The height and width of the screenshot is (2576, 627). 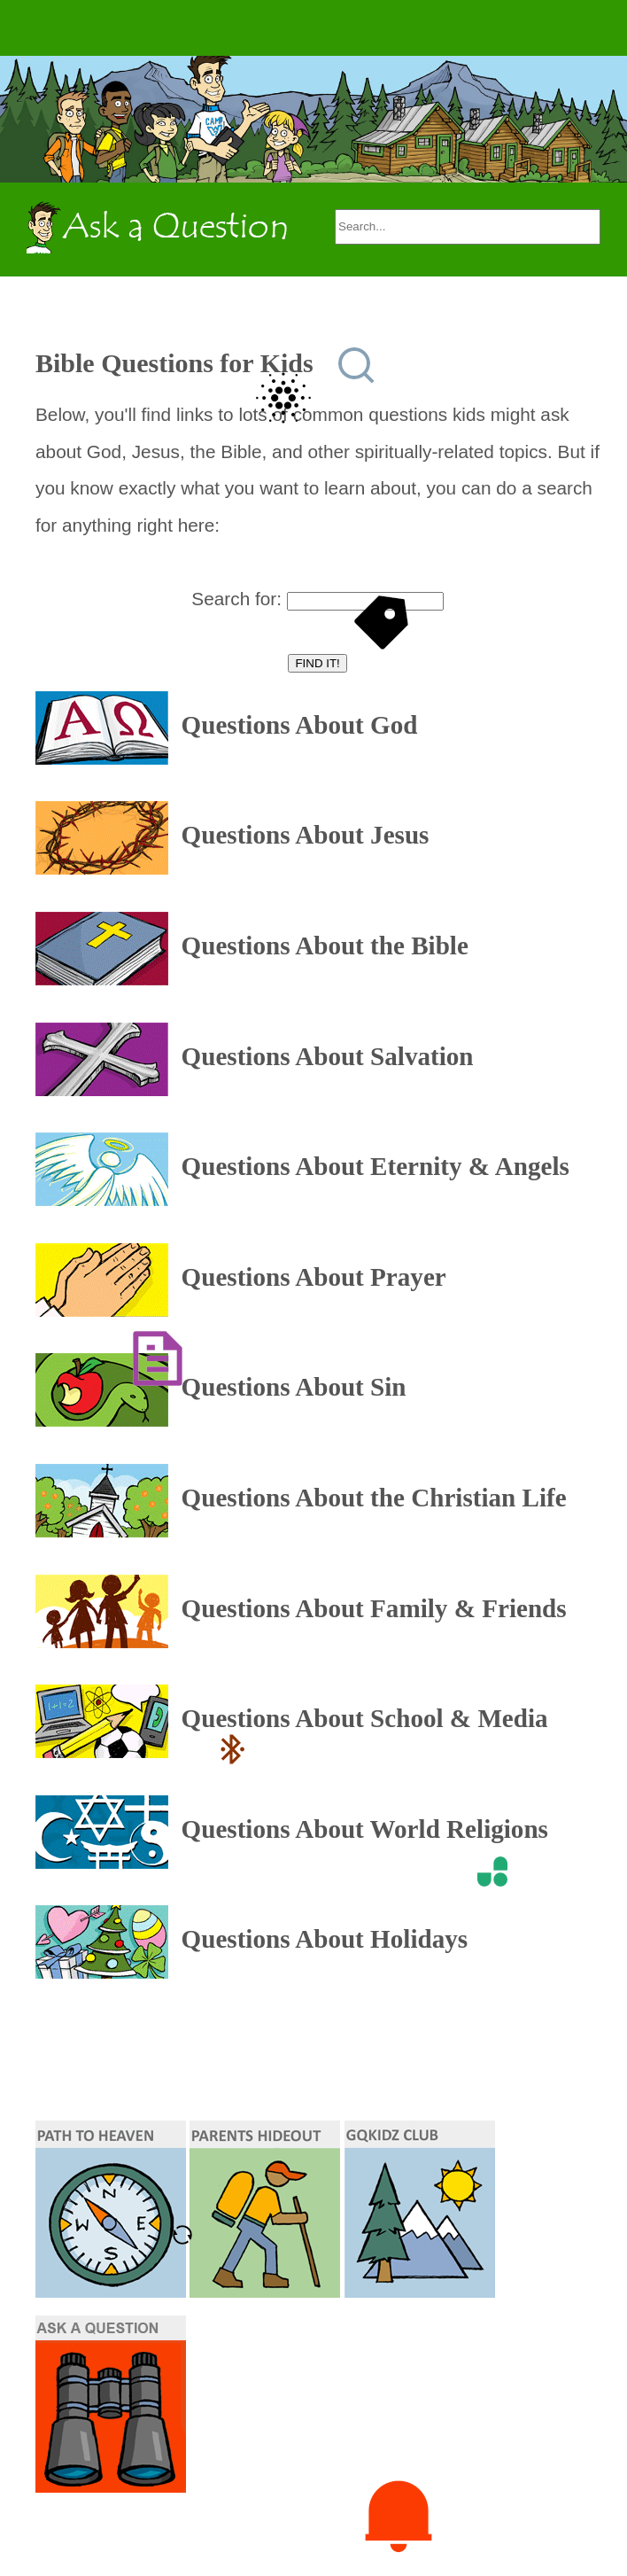 What do you see at coordinates (492, 1872) in the screenshot?
I see `unocss framework logo` at bounding box center [492, 1872].